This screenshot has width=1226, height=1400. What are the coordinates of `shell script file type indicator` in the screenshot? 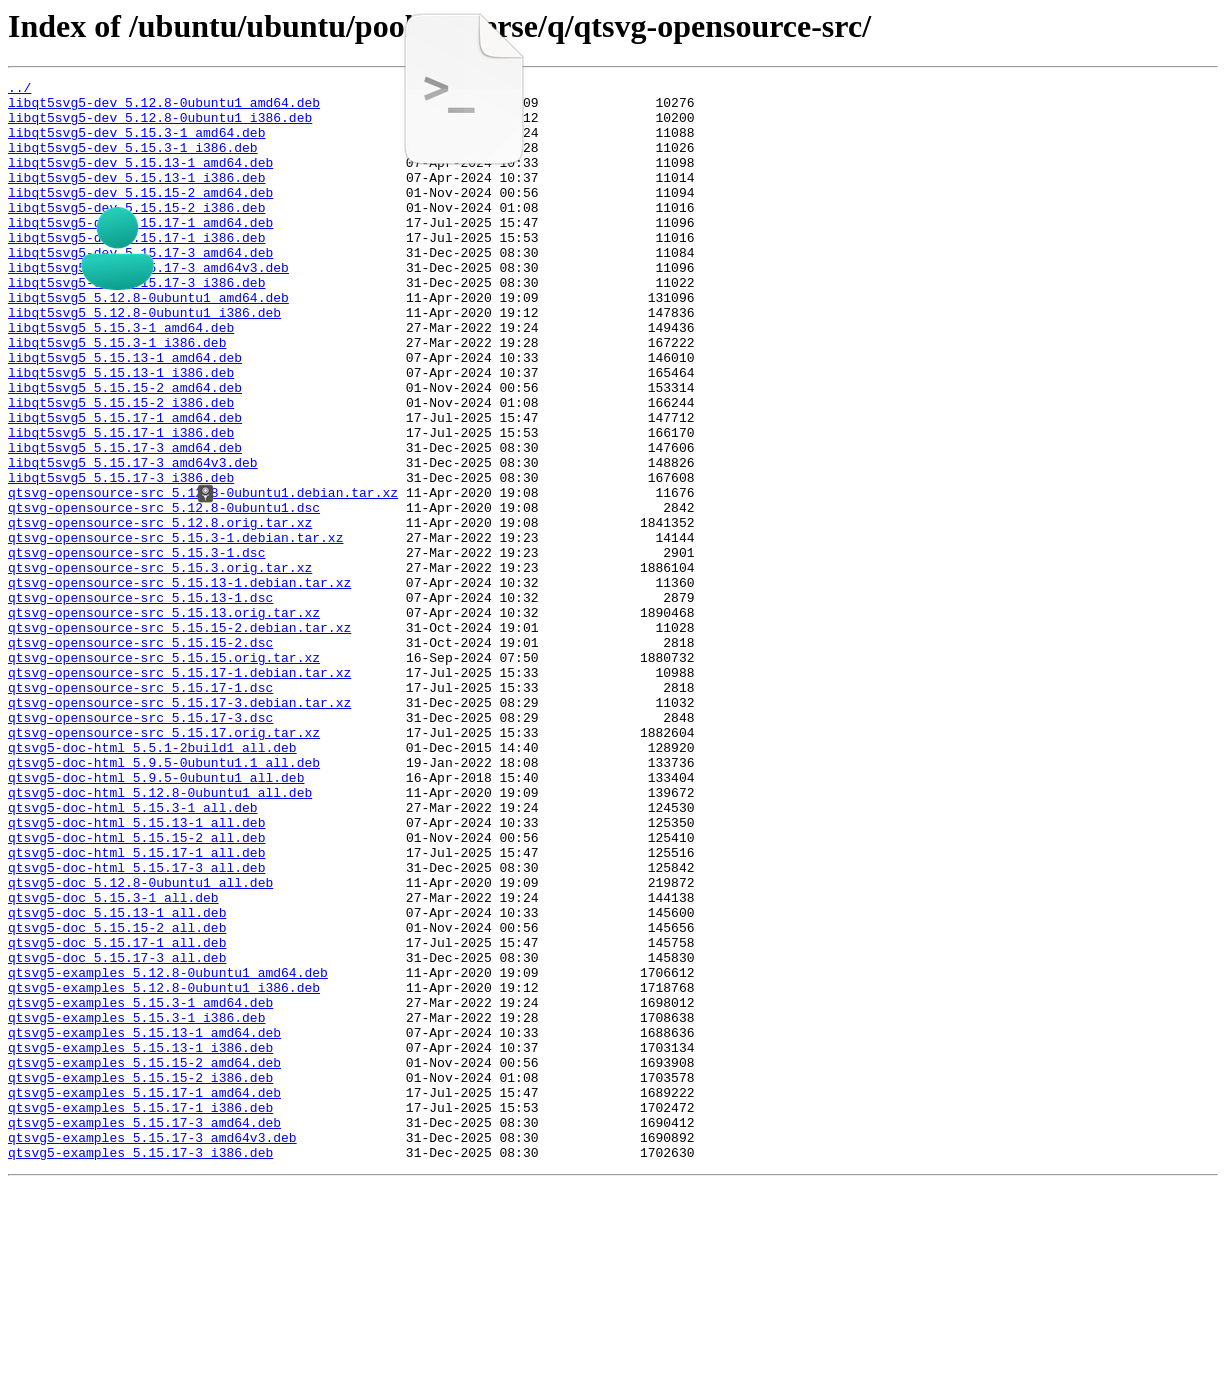 It's located at (464, 89).